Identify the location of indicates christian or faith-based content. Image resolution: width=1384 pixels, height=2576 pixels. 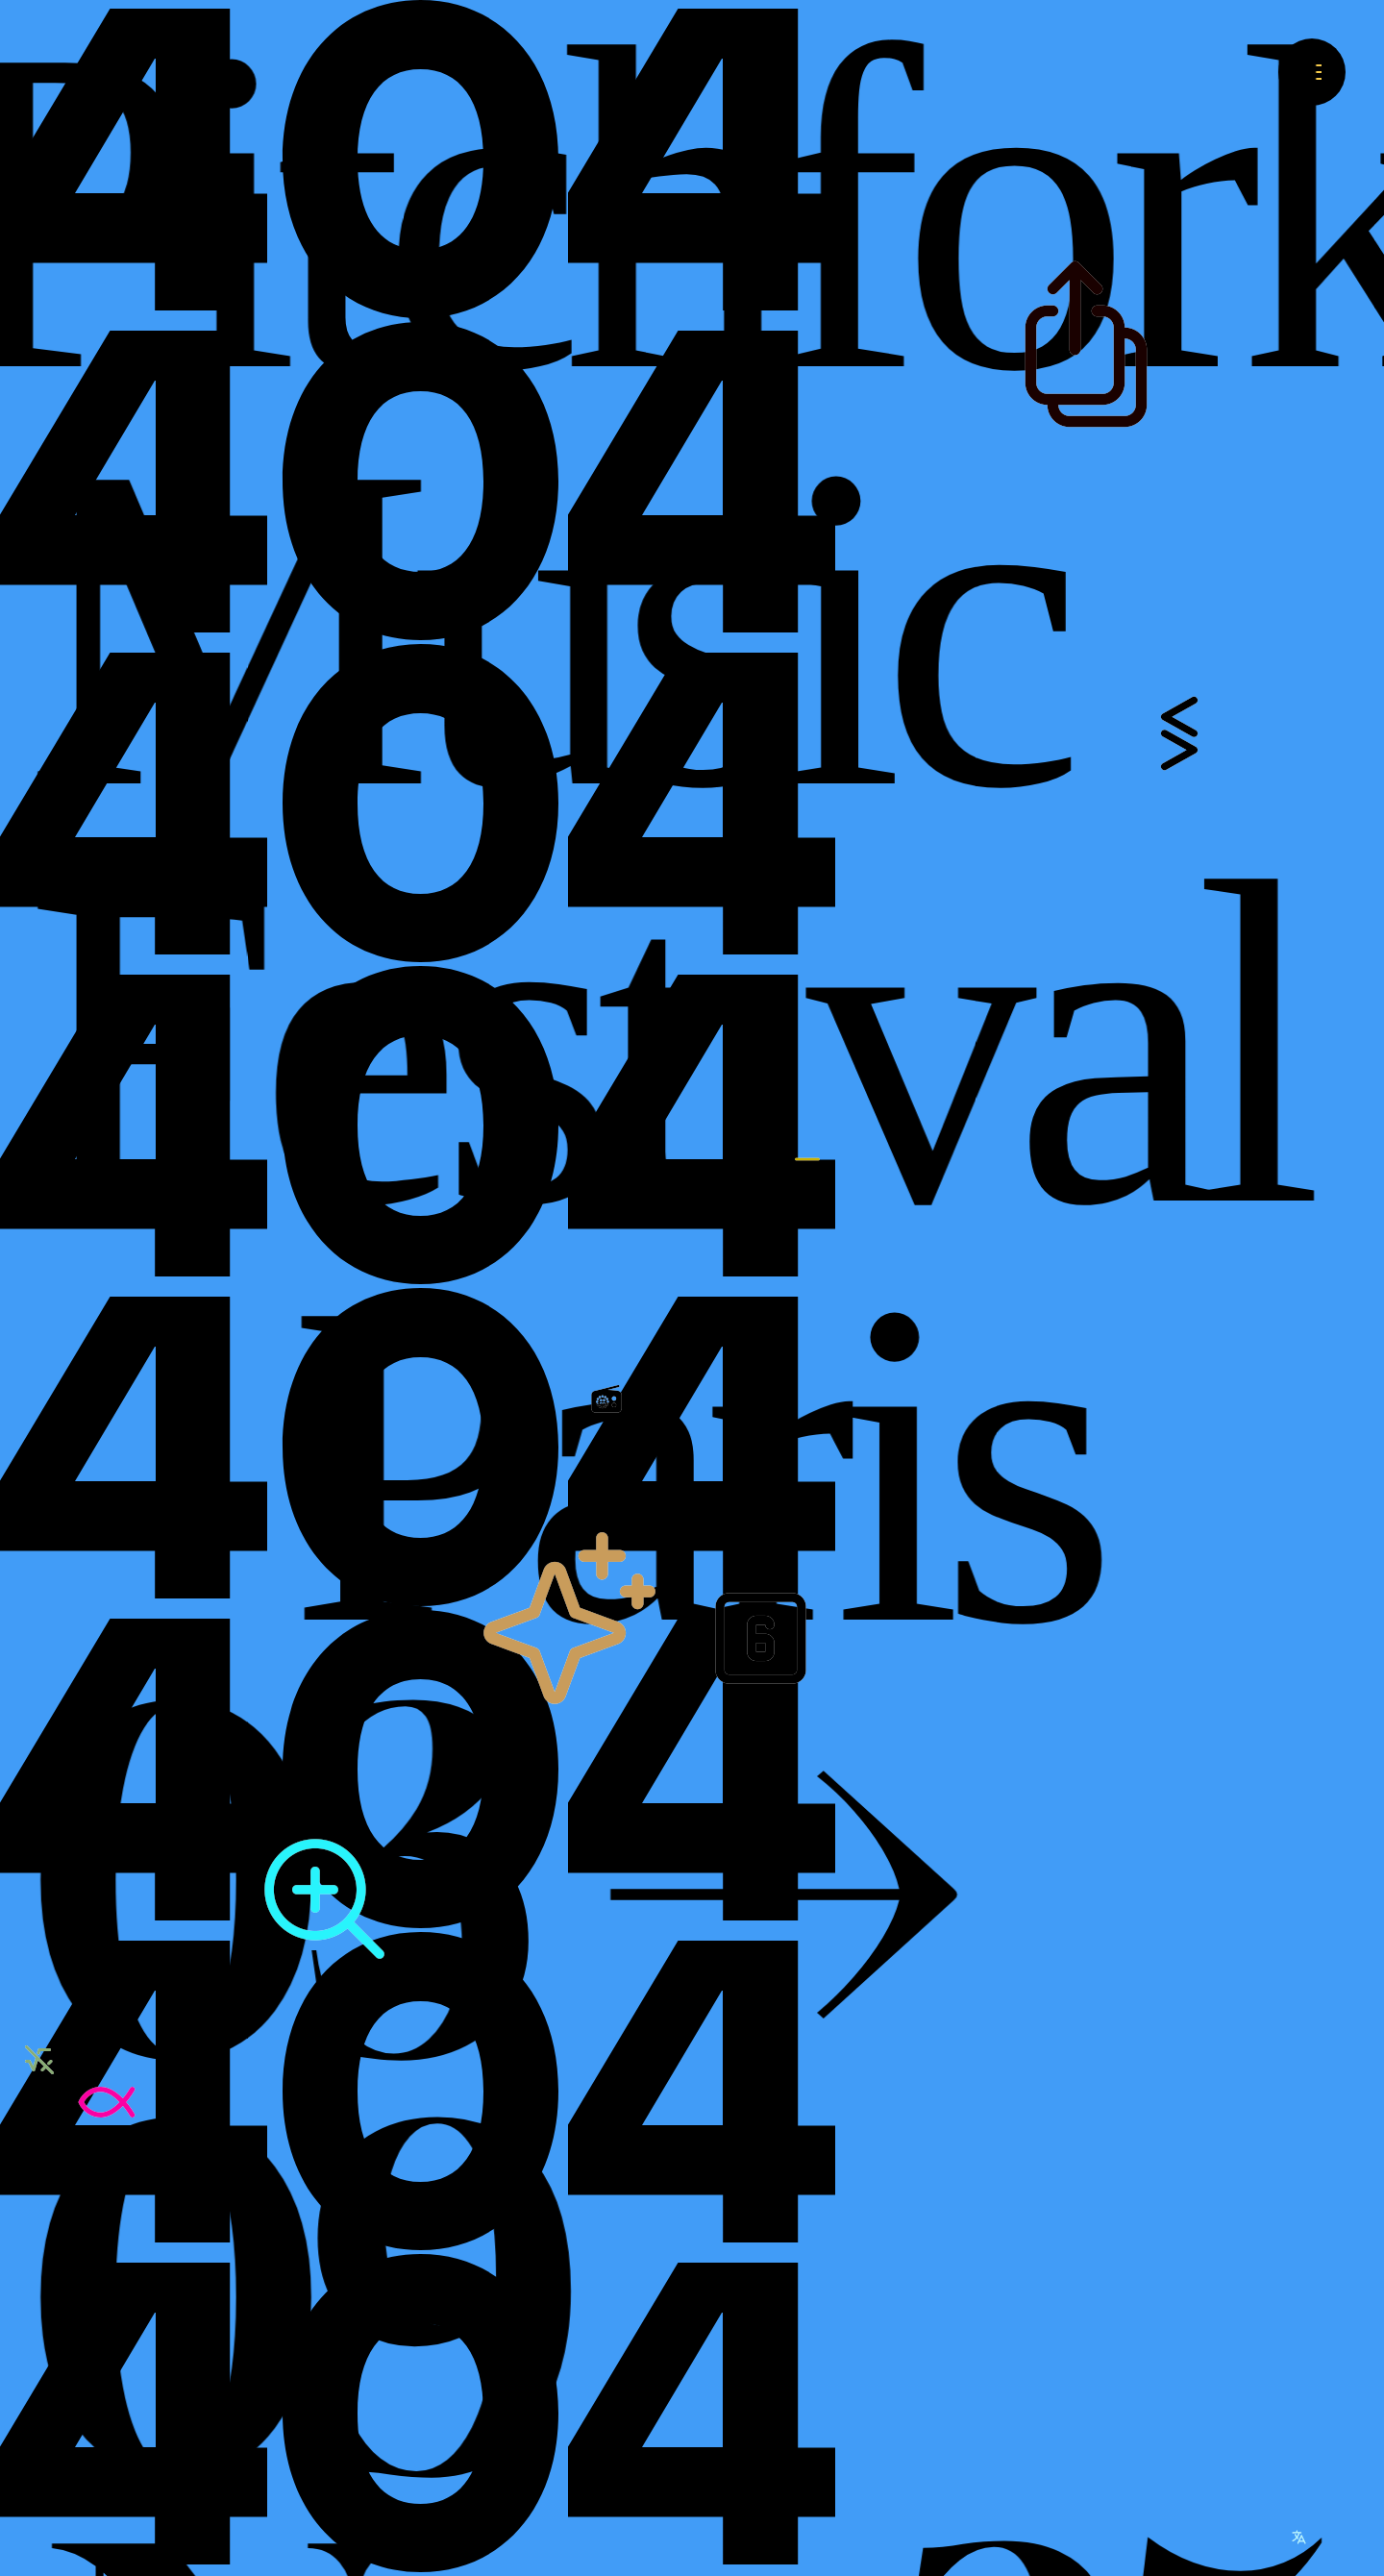
(107, 2102).